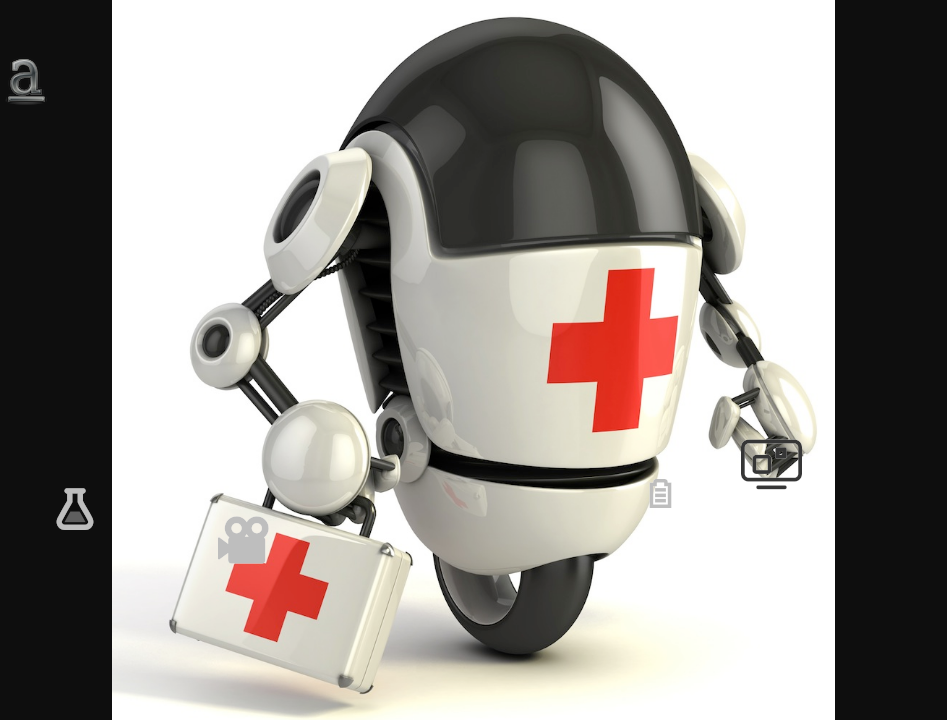  Describe the element at coordinates (660, 493) in the screenshot. I see `indicates battery is fully charged` at that location.